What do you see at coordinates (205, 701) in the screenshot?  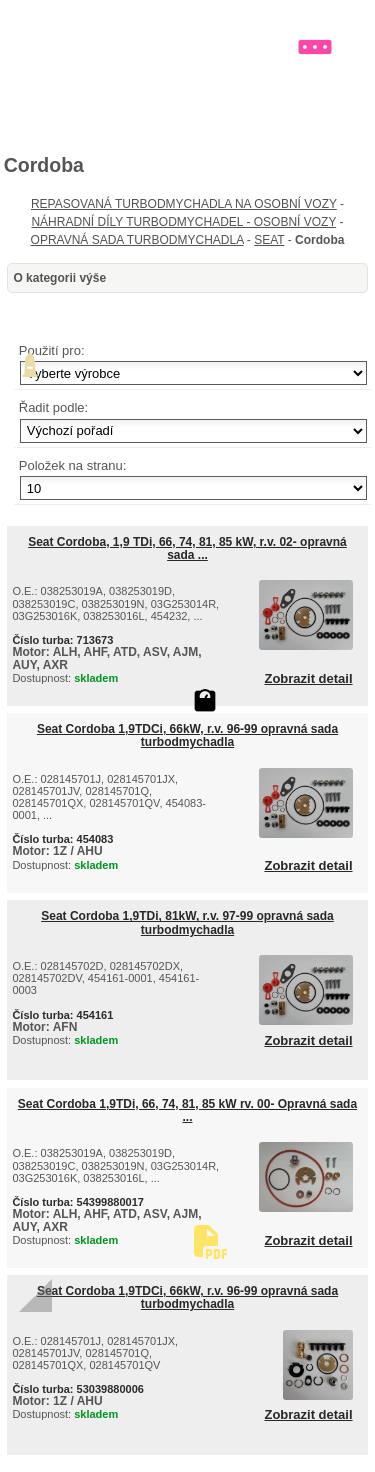 I see `view weight or body measurements` at bounding box center [205, 701].